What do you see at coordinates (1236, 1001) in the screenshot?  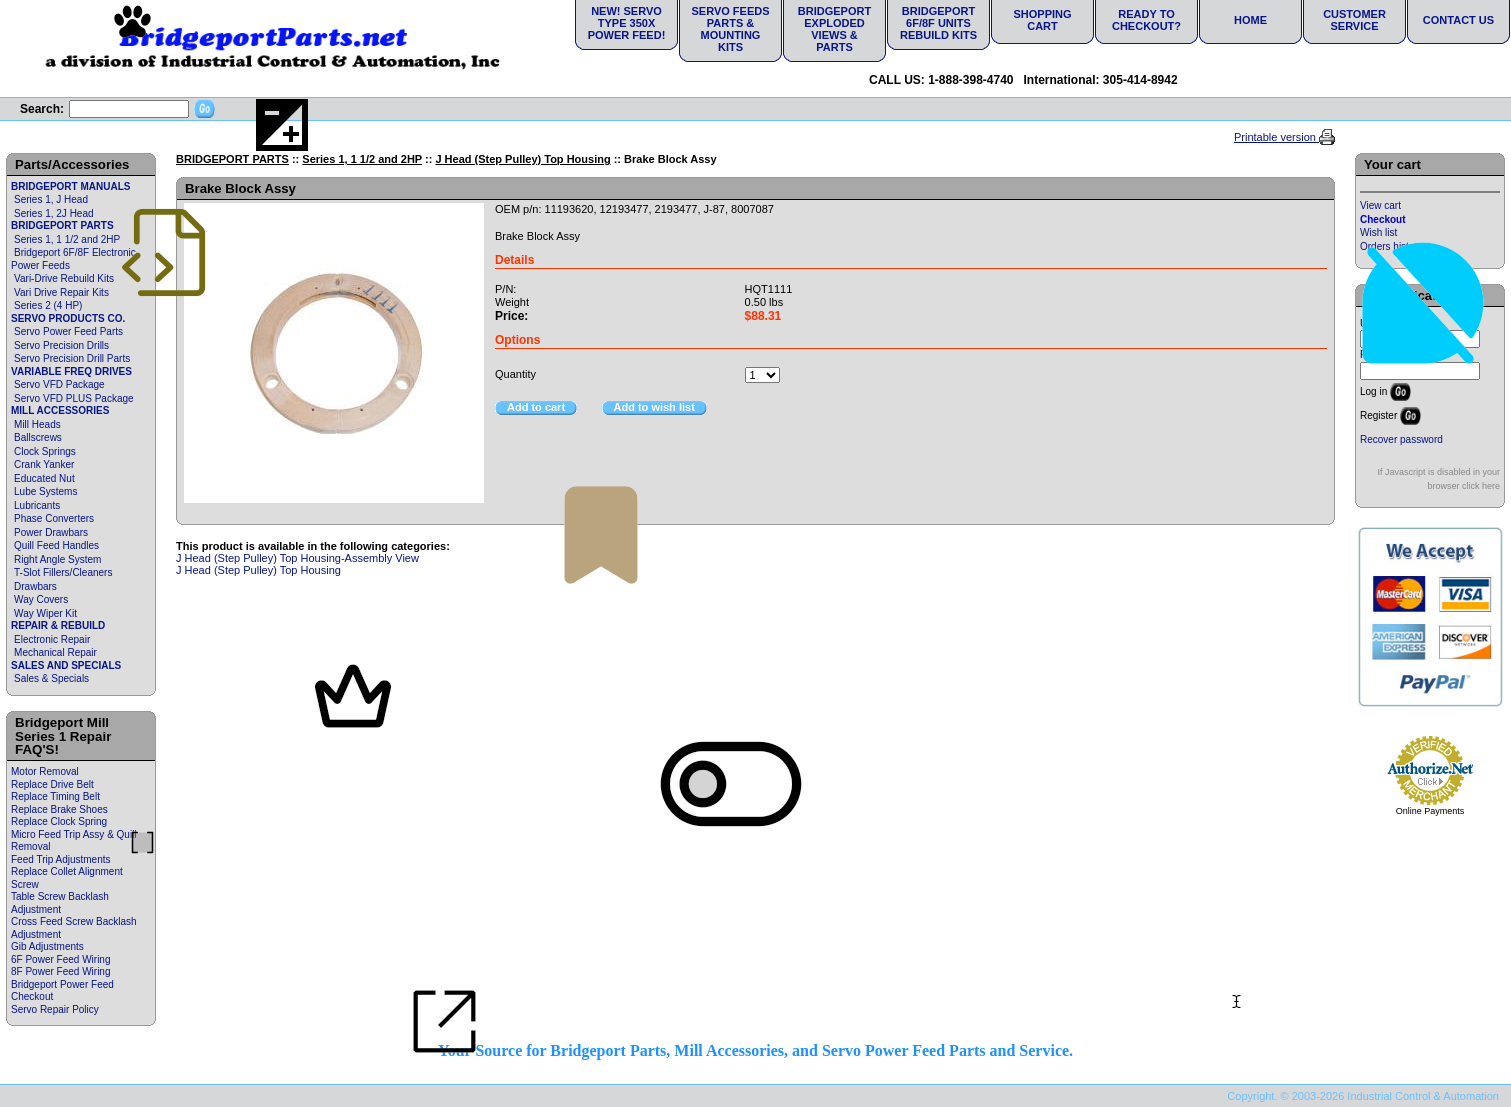 I see `text input field is active` at bounding box center [1236, 1001].